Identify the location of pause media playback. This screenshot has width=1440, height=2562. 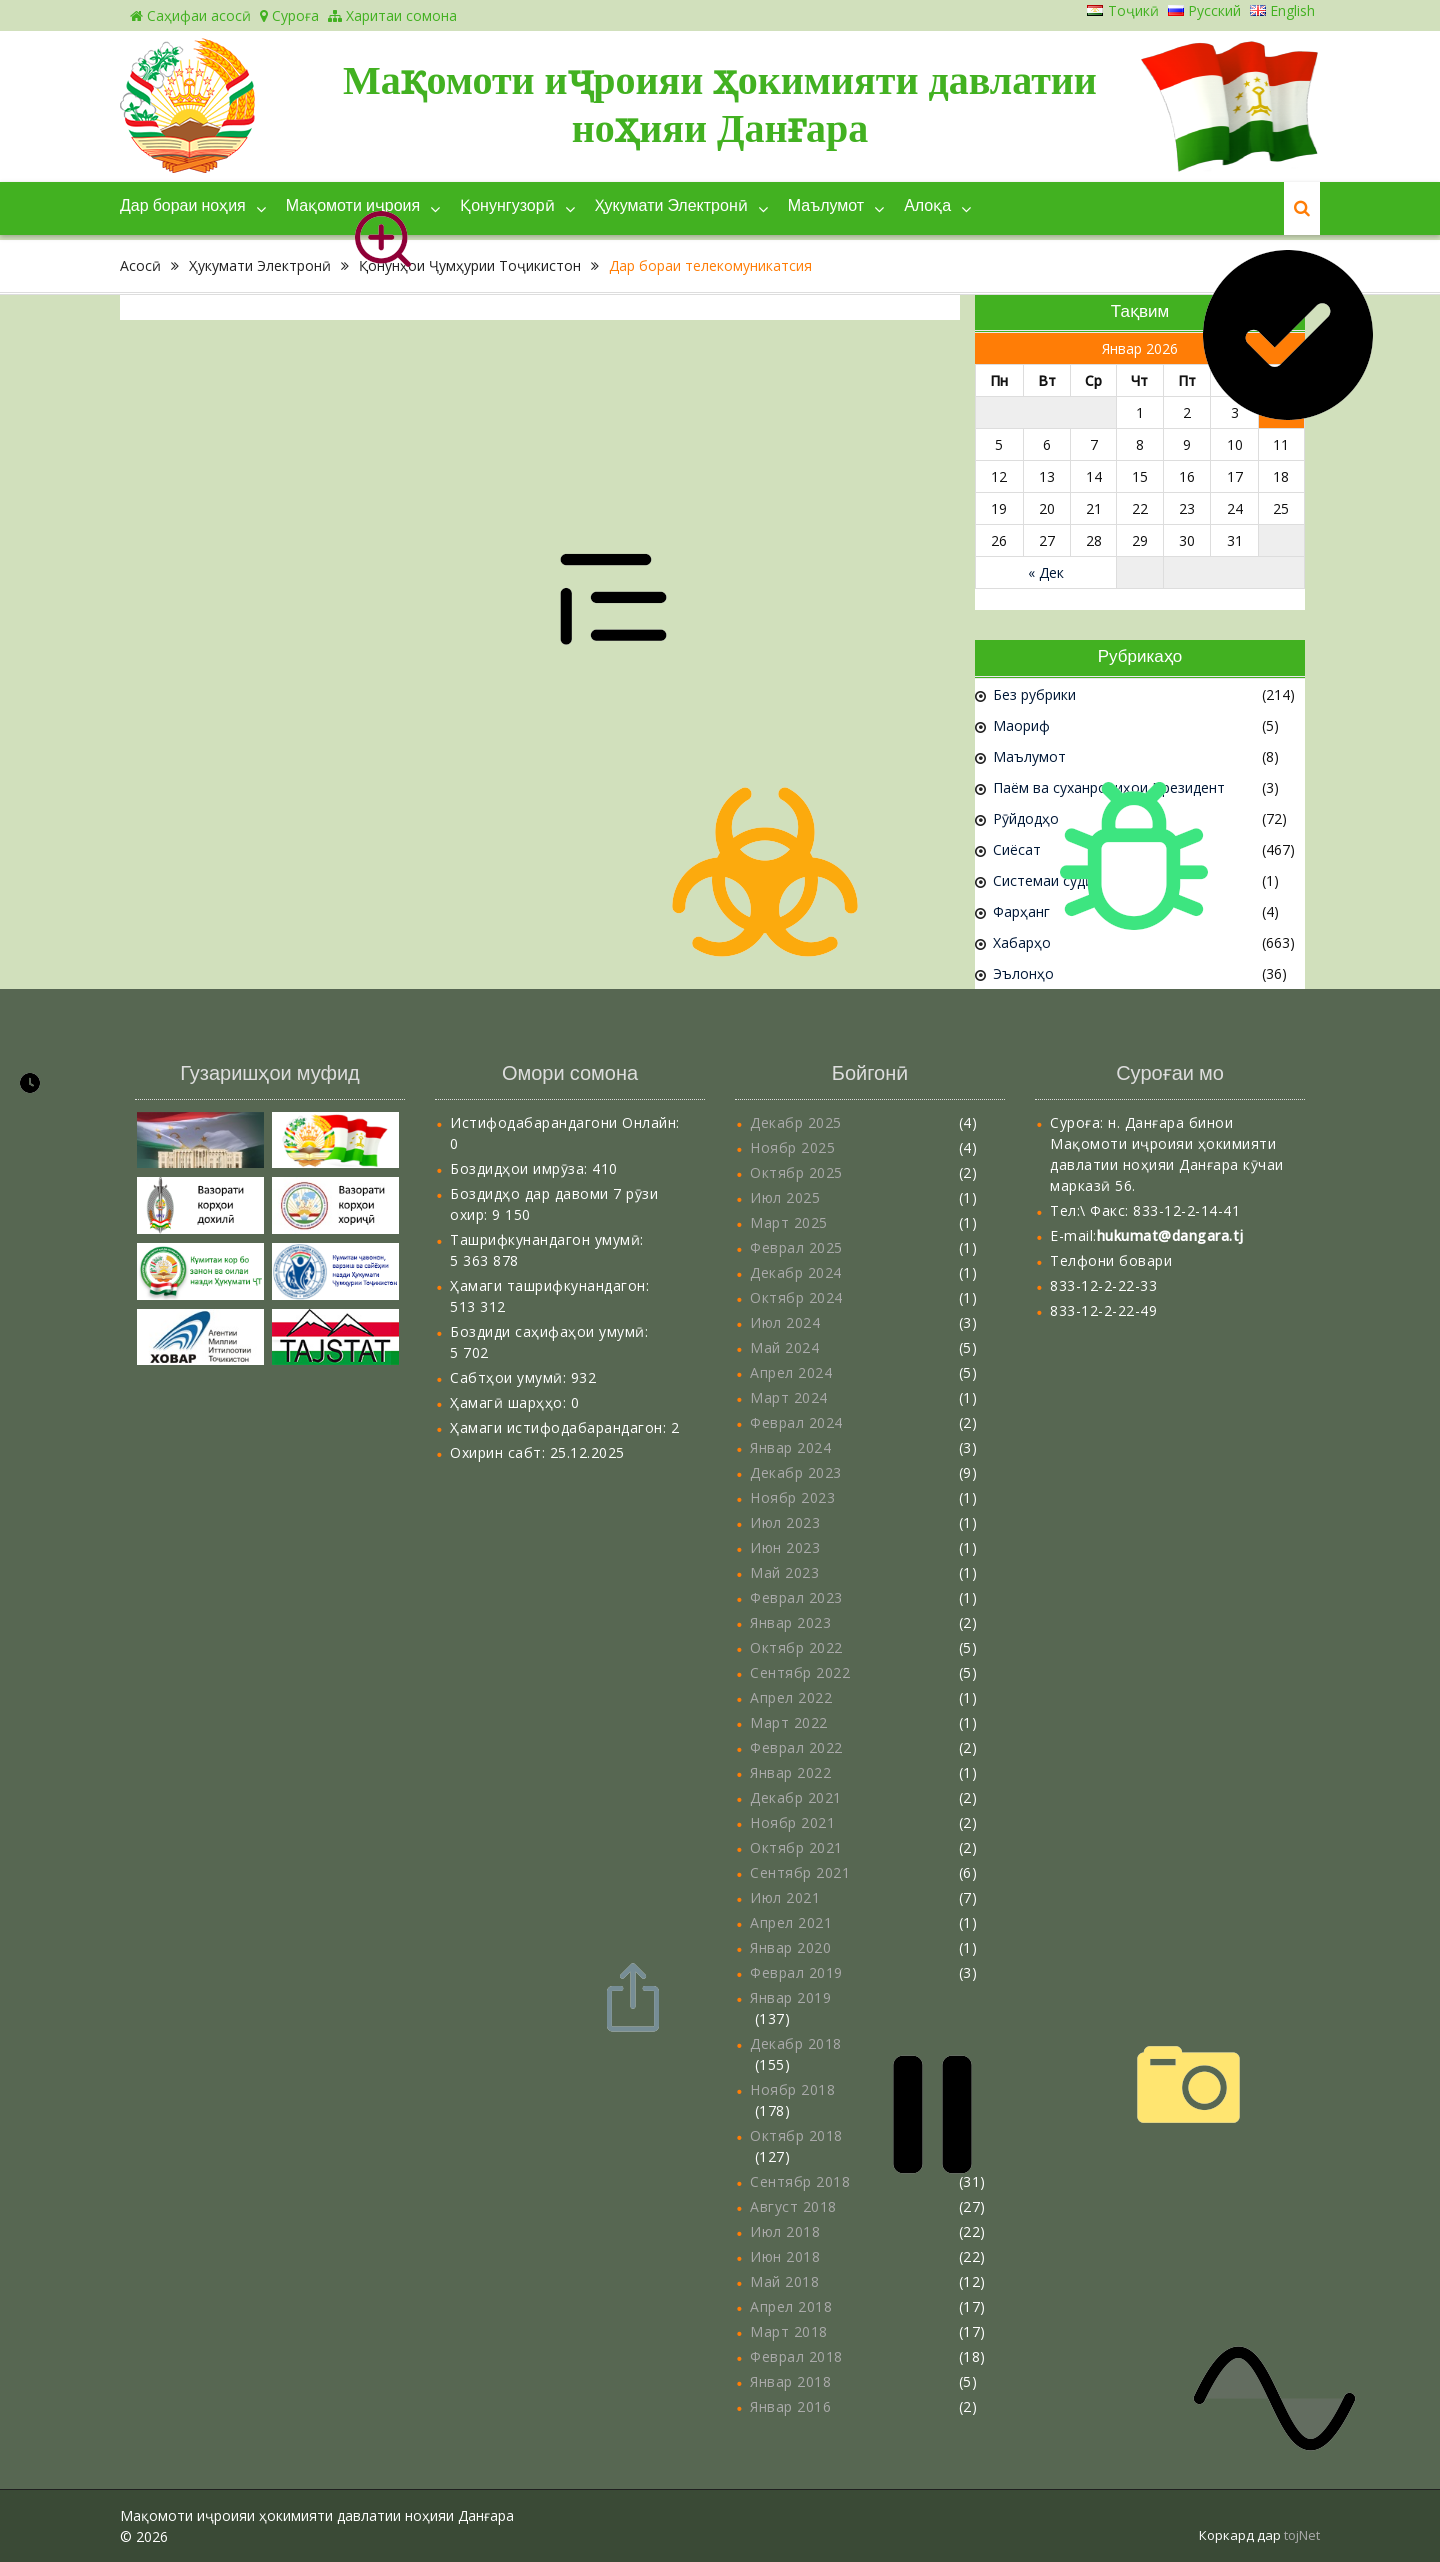
(932, 2114).